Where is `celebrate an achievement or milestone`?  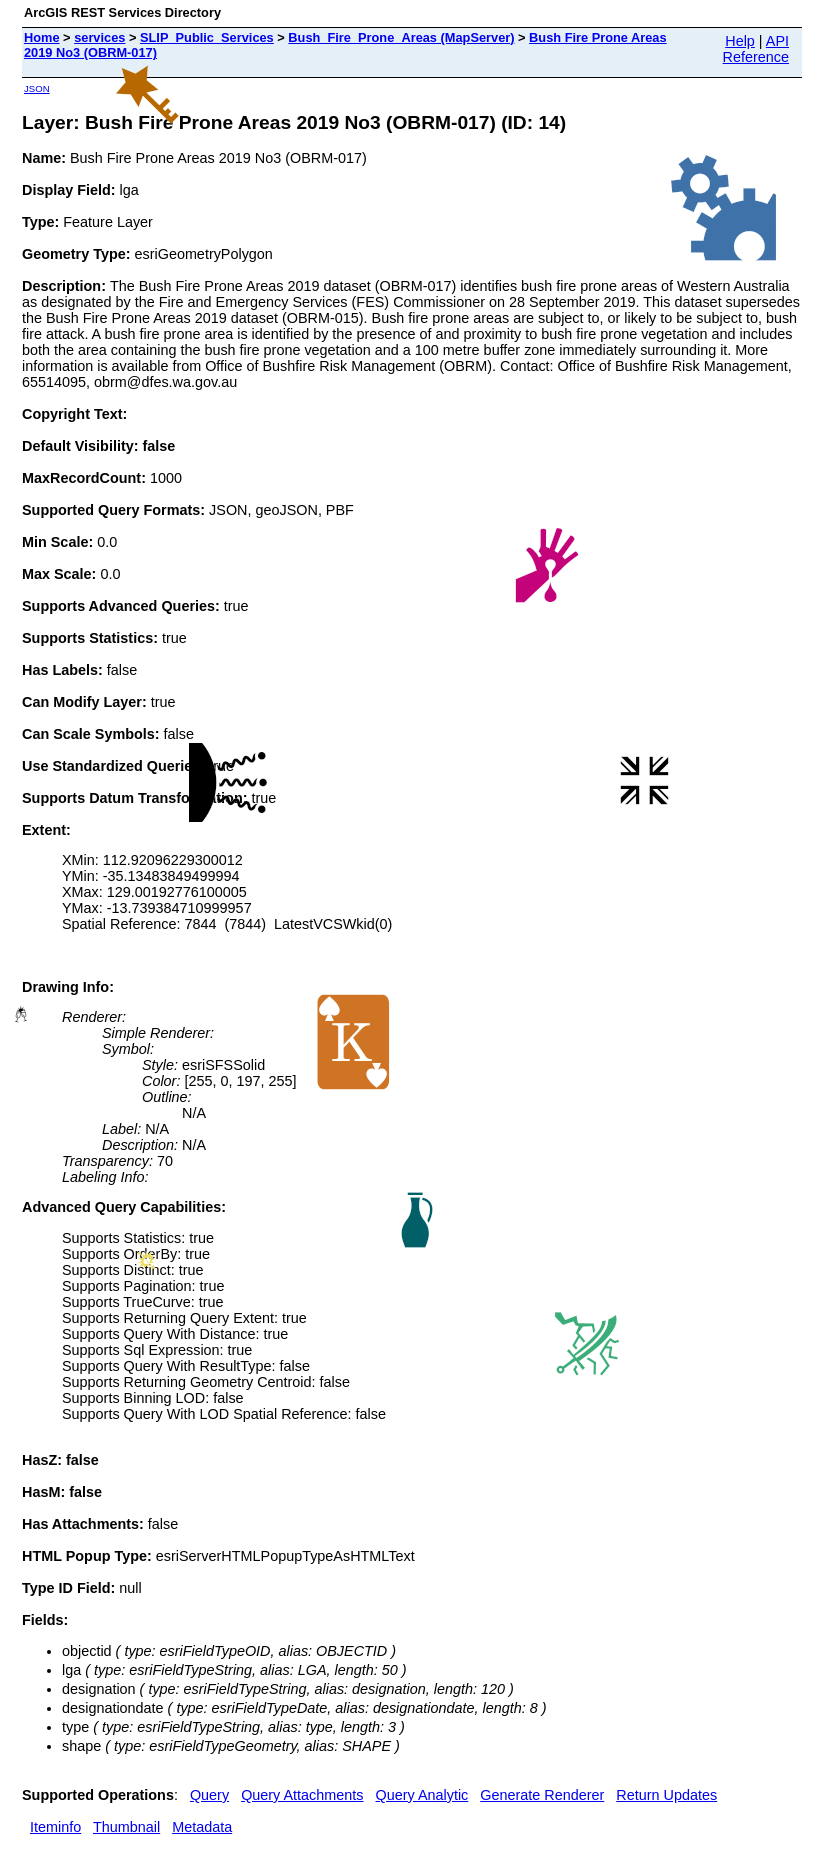 celebrate an achievement or milestone is located at coordinates (21, 1014).